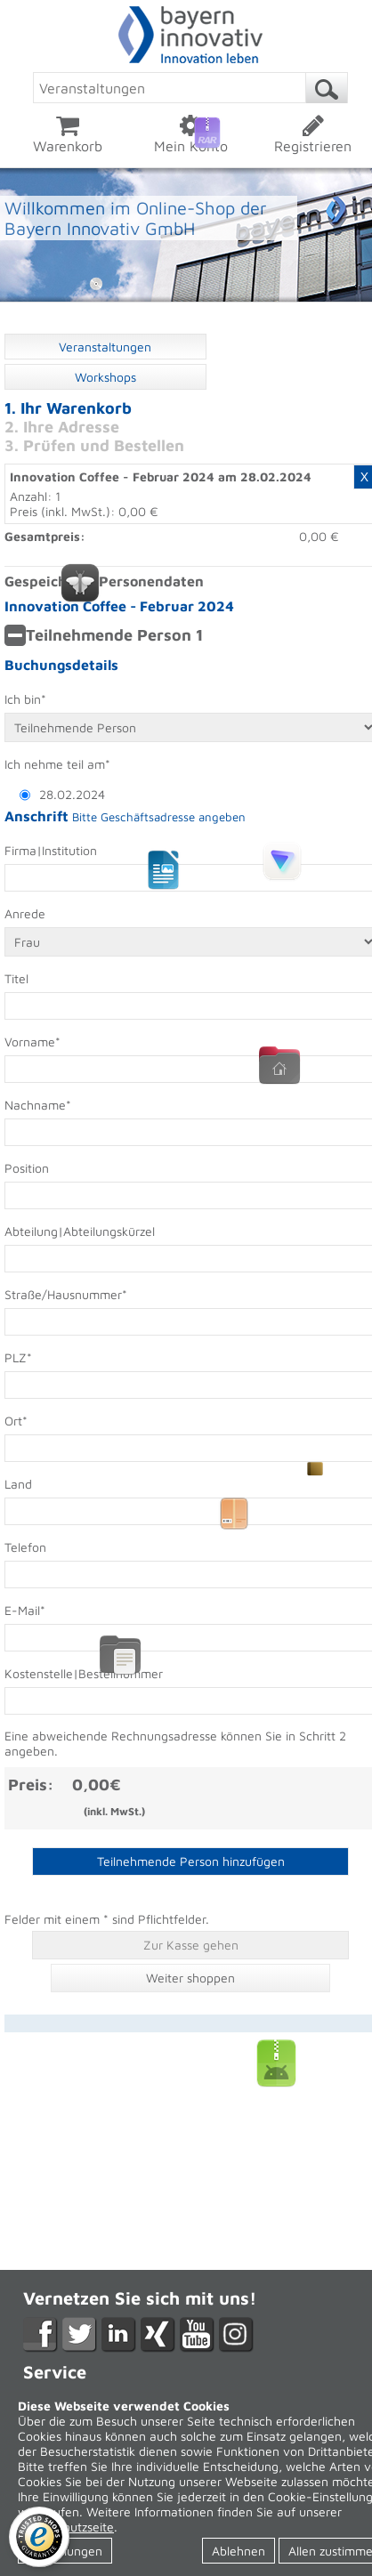  What do you see at coordinates (96, 284) in the screenshot?
I see `access DVD-R disc drive` at bounding box center [96, 284].